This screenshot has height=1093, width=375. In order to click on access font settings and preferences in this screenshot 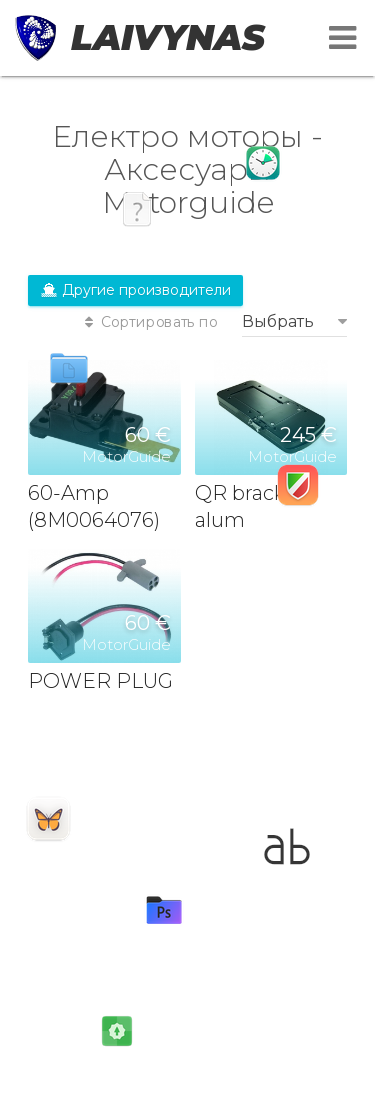, I will do `click(287, 848)`.